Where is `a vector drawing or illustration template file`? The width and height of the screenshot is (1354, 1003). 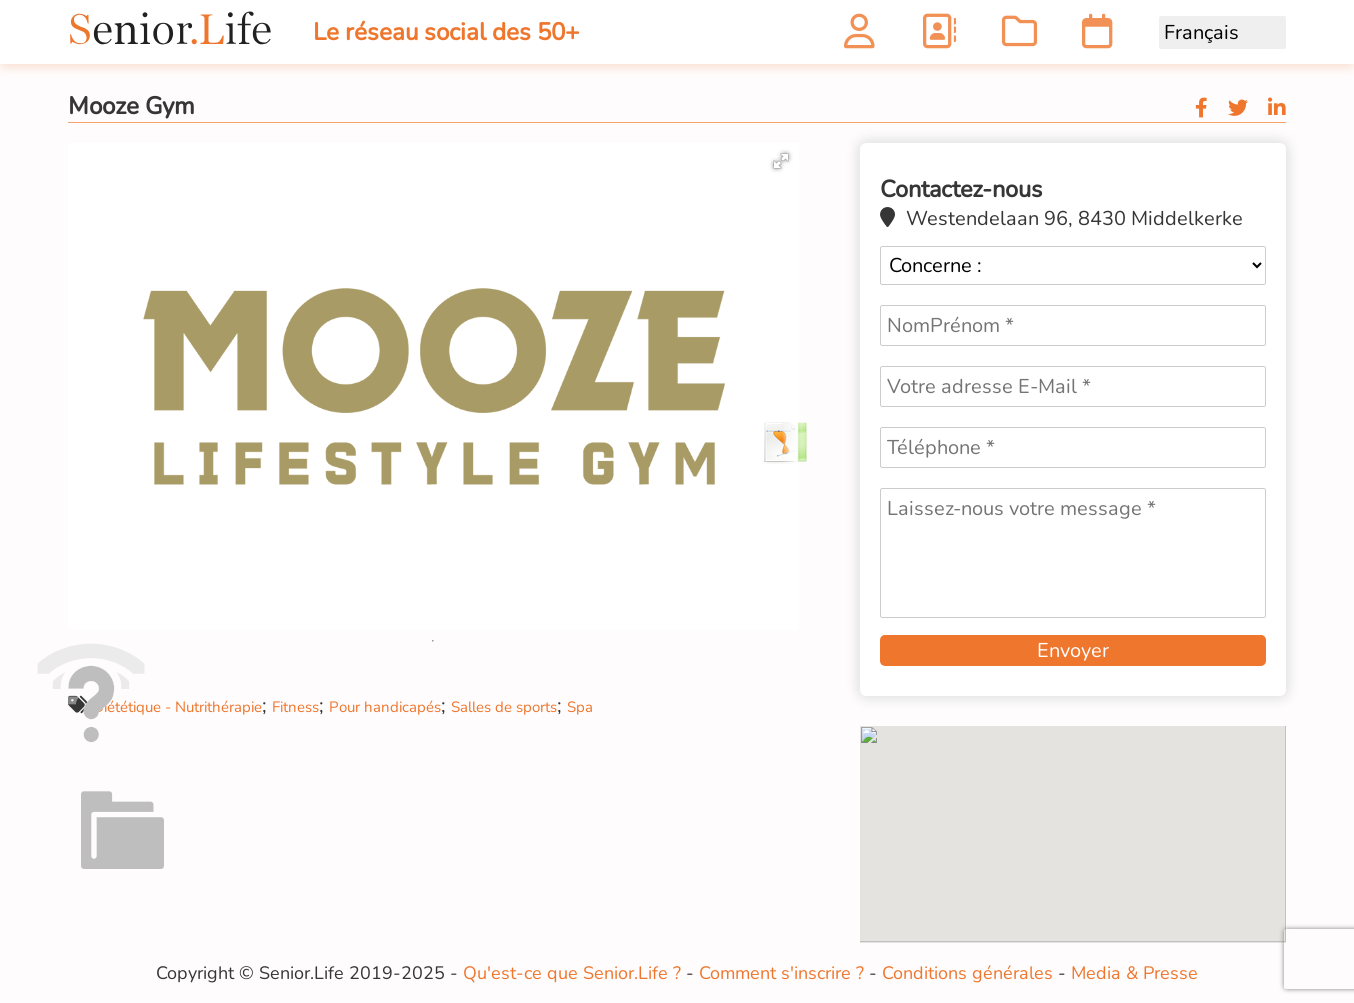 a vector drawing or illustration template file is located at coordinates (785, 442).